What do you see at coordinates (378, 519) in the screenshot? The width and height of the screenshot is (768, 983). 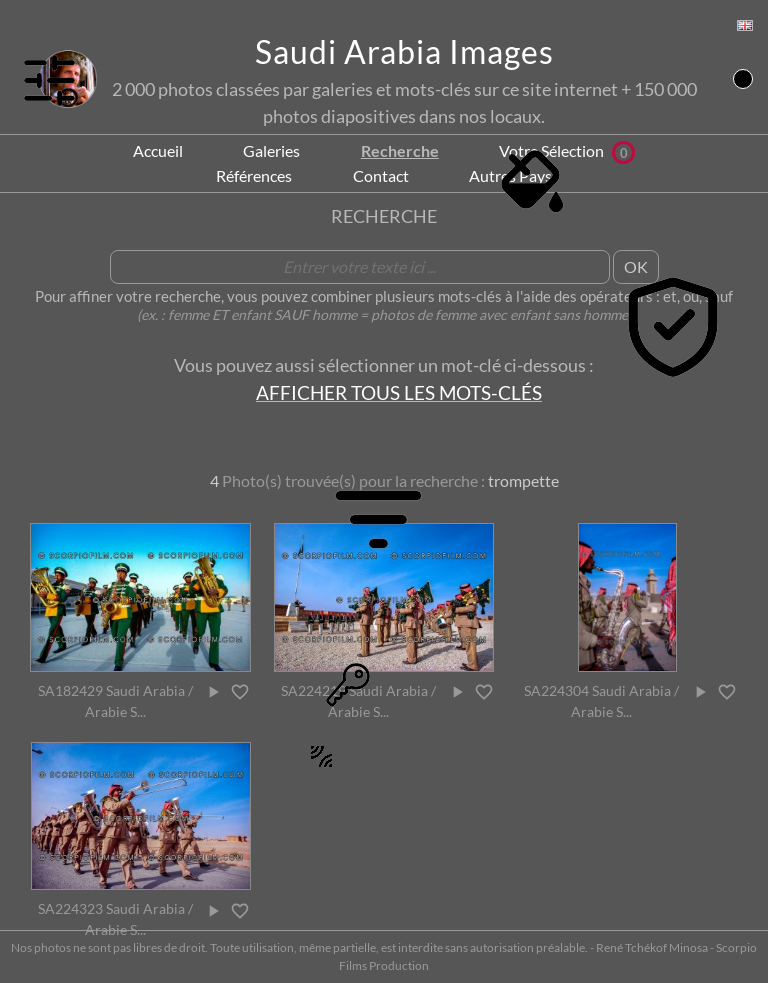 I see `filter or sort list items` at bounding box center [378, 519].